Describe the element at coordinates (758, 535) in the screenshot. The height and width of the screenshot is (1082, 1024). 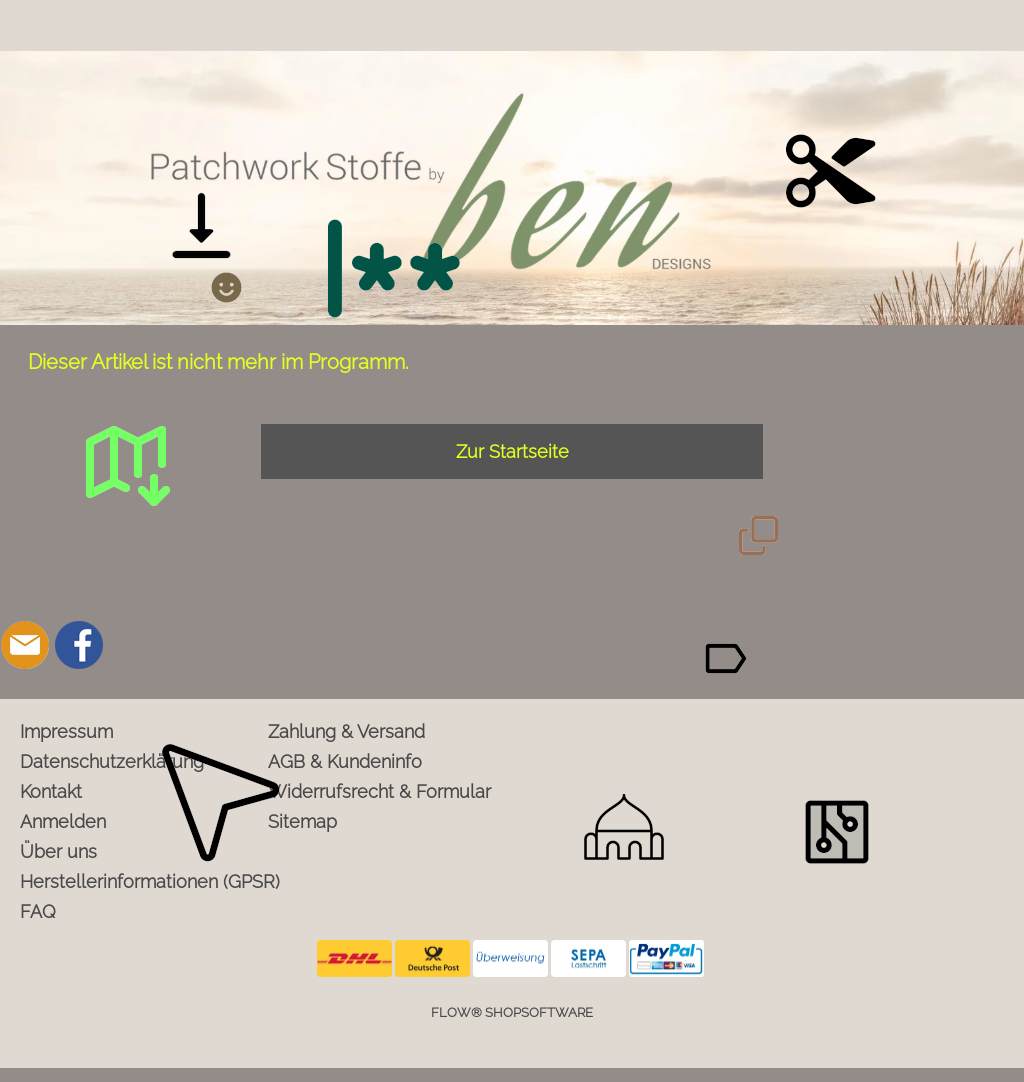
I see `copy to clipboard` at that location.